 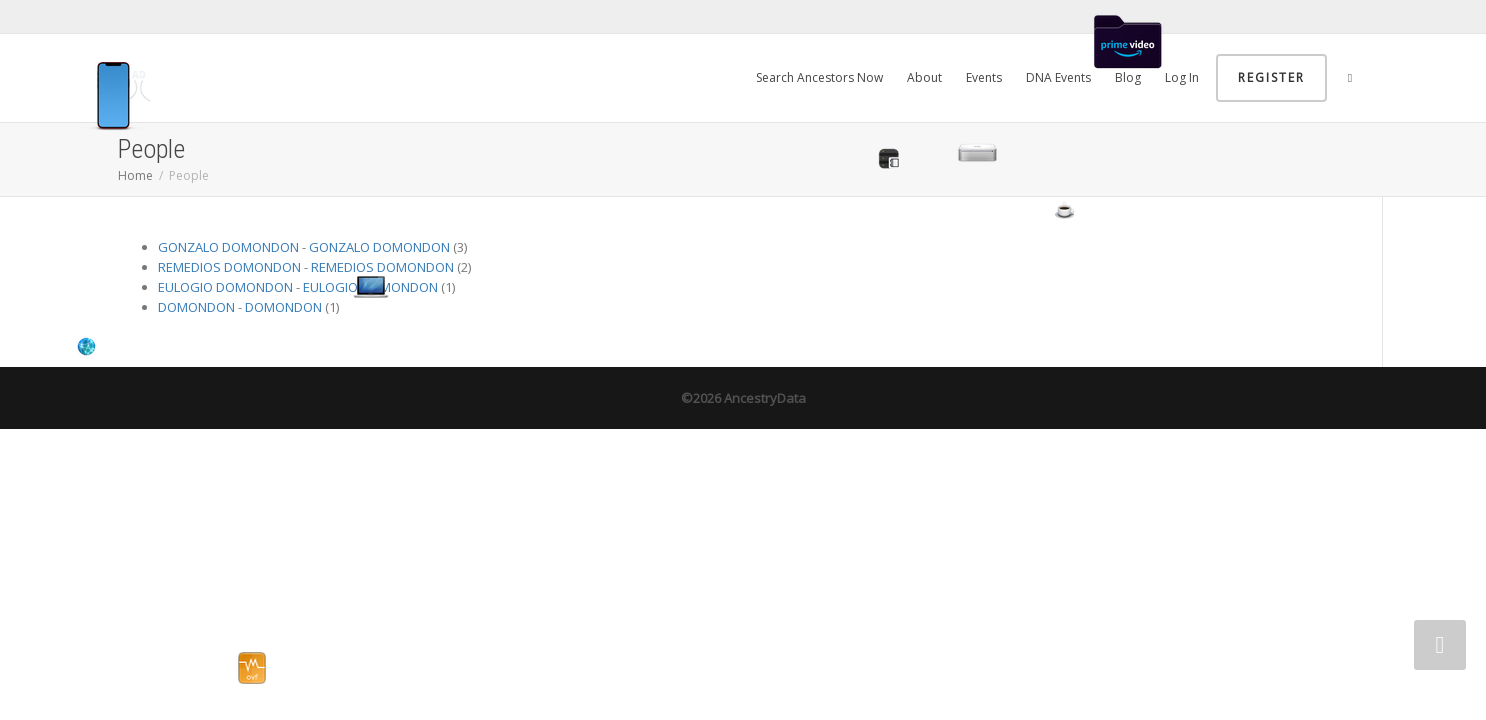 I want to click on open network browser to view connected devices, so click(x=86, y=346).